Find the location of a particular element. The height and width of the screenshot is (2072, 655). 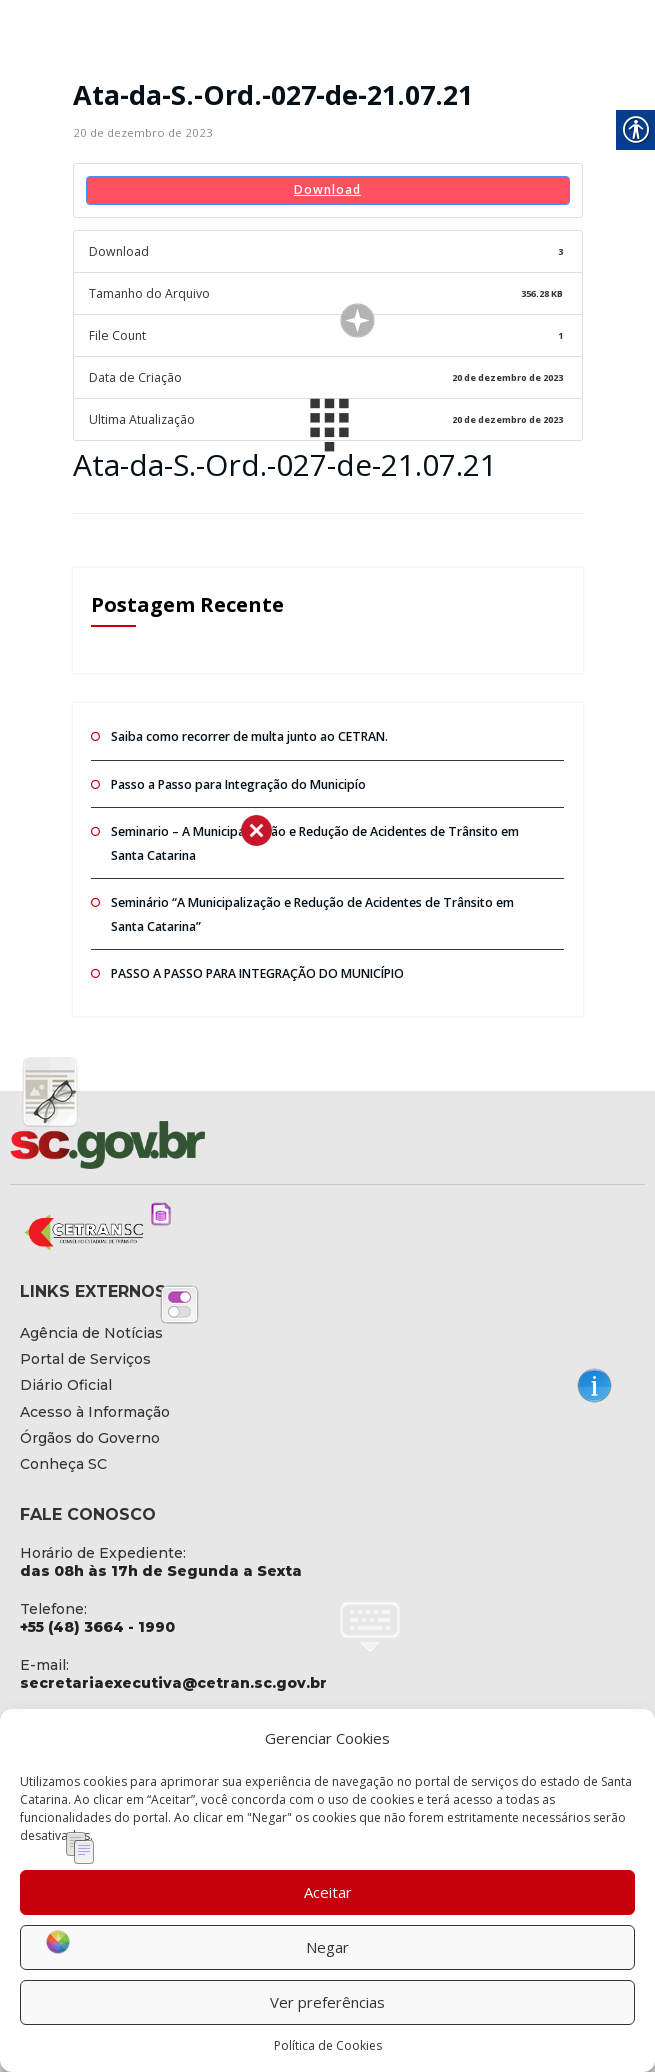

open the phone dialpad is located at coordinates (329, 427).